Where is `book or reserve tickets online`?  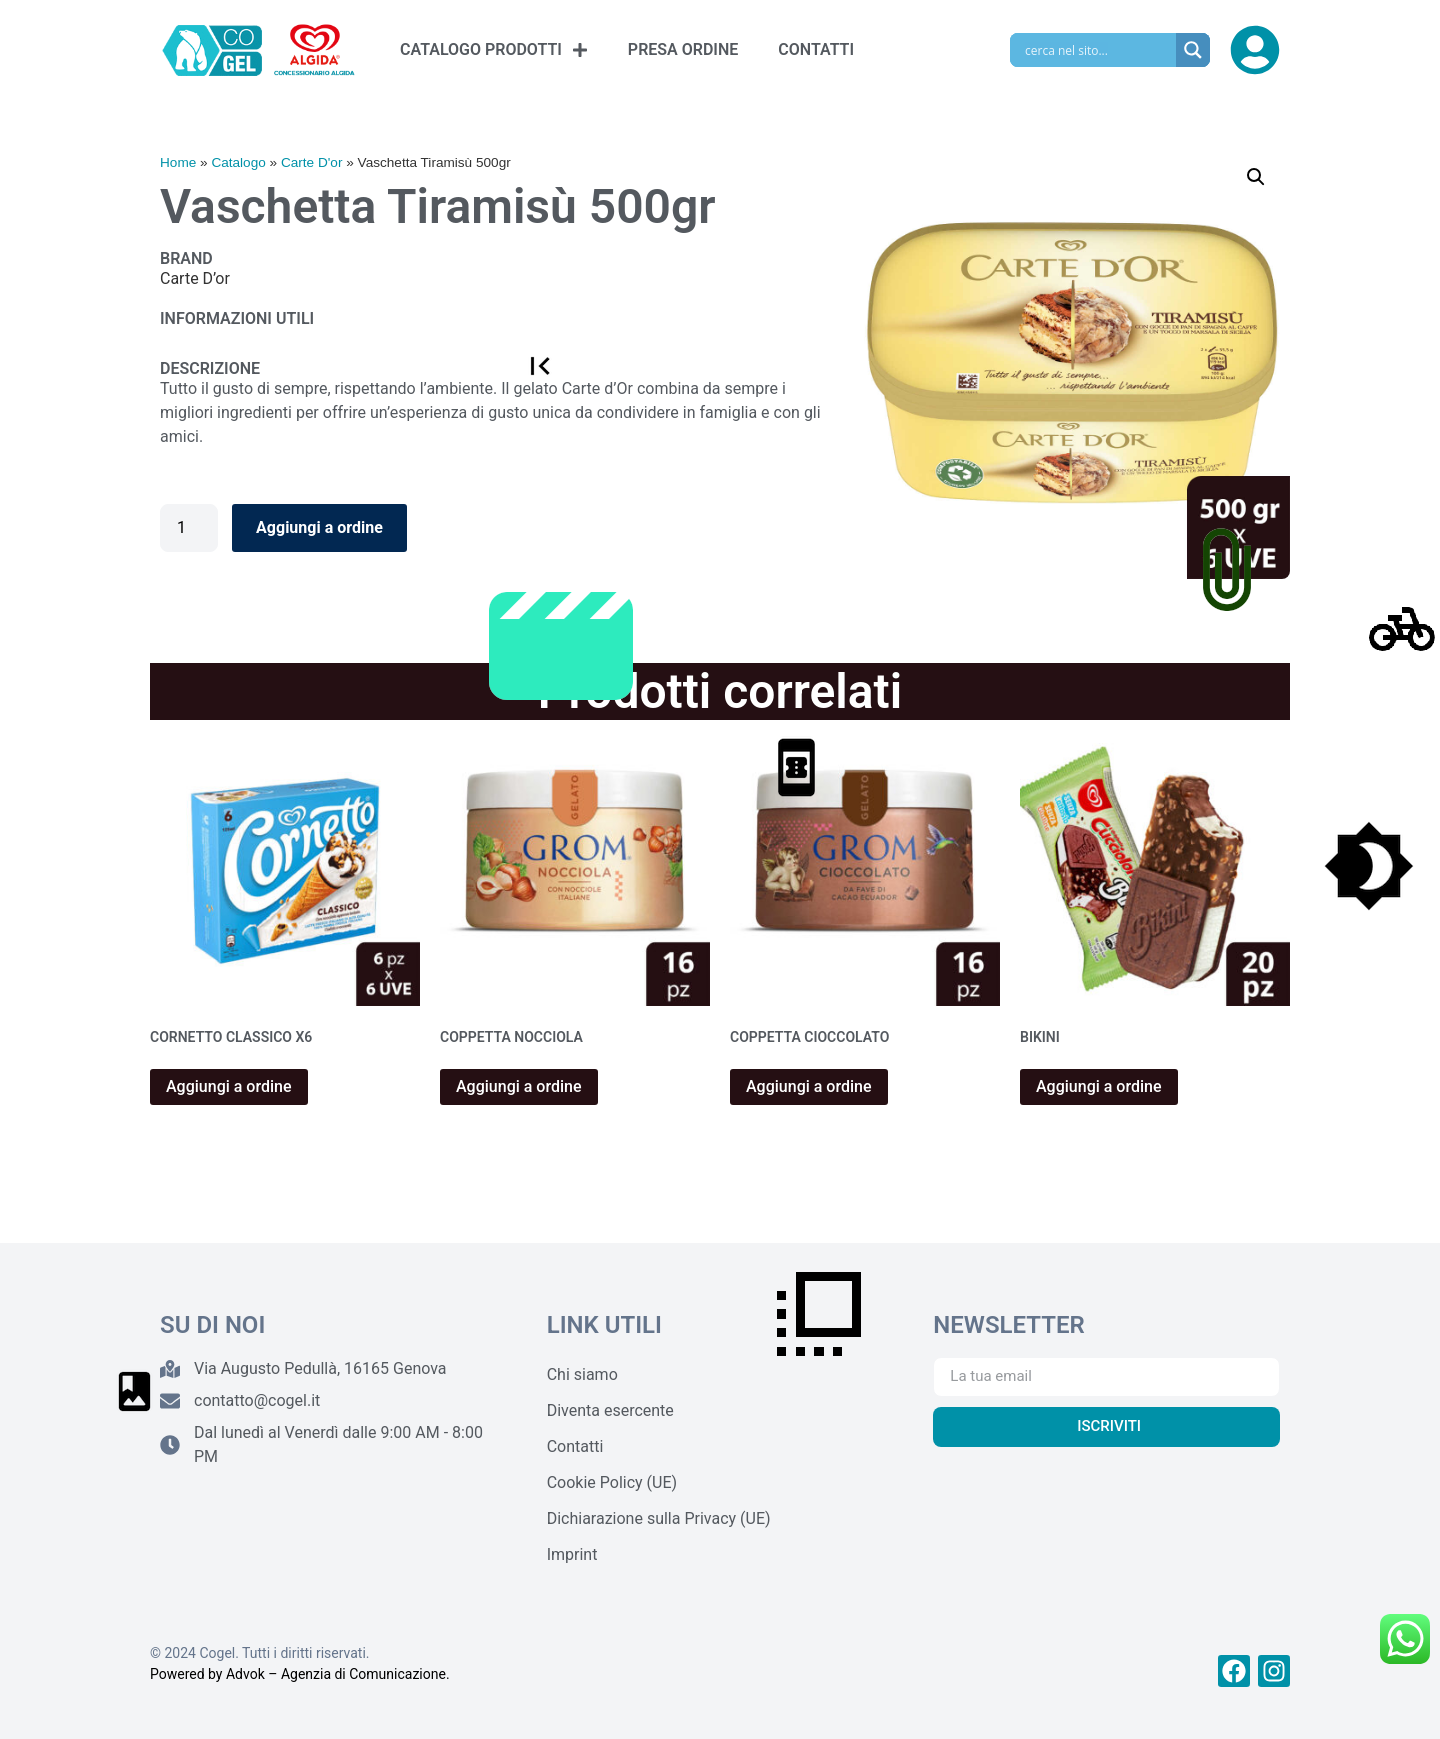 book or reserve tickets online is located at coordinates (796, 767).